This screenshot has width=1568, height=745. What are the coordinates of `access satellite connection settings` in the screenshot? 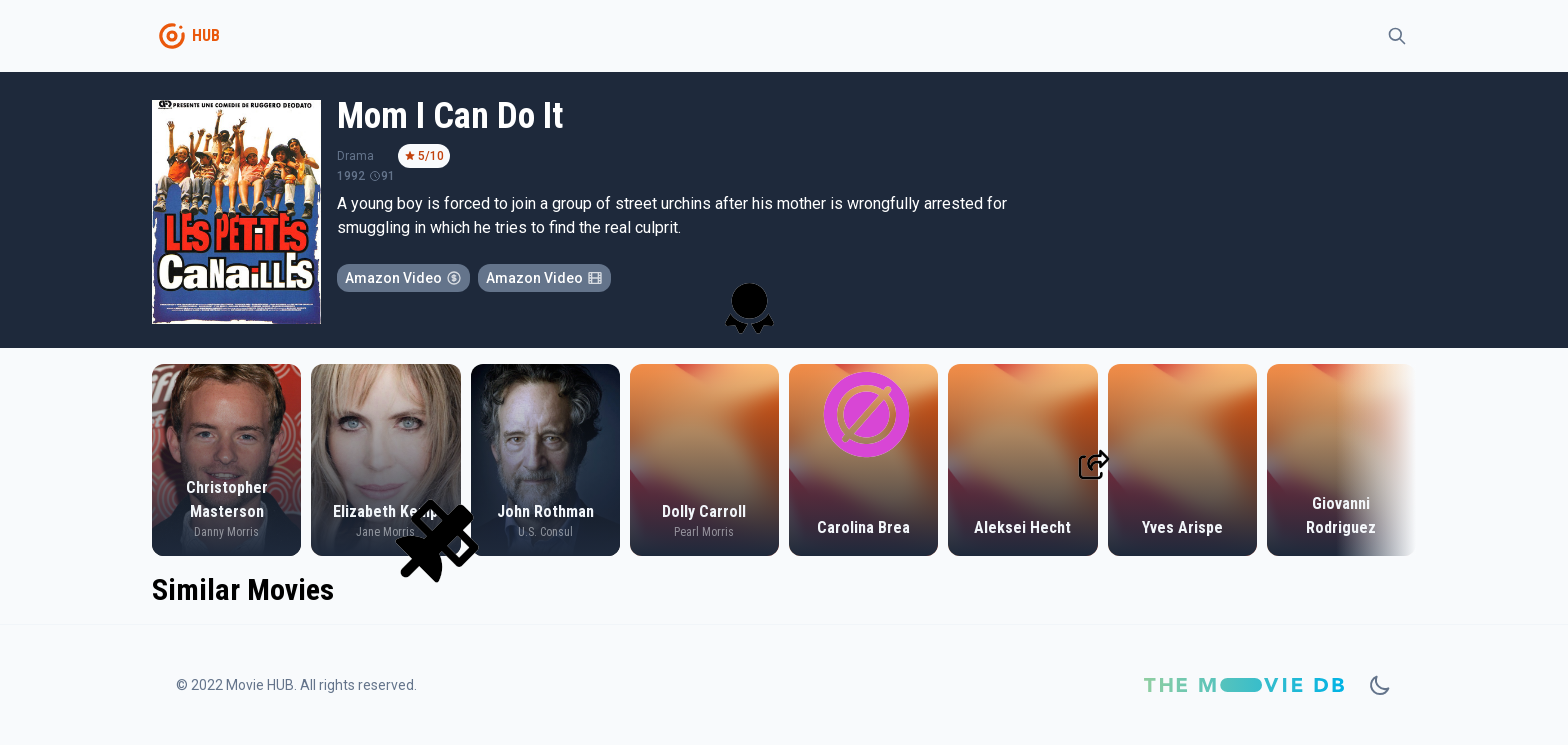 It's located at (437, 541).